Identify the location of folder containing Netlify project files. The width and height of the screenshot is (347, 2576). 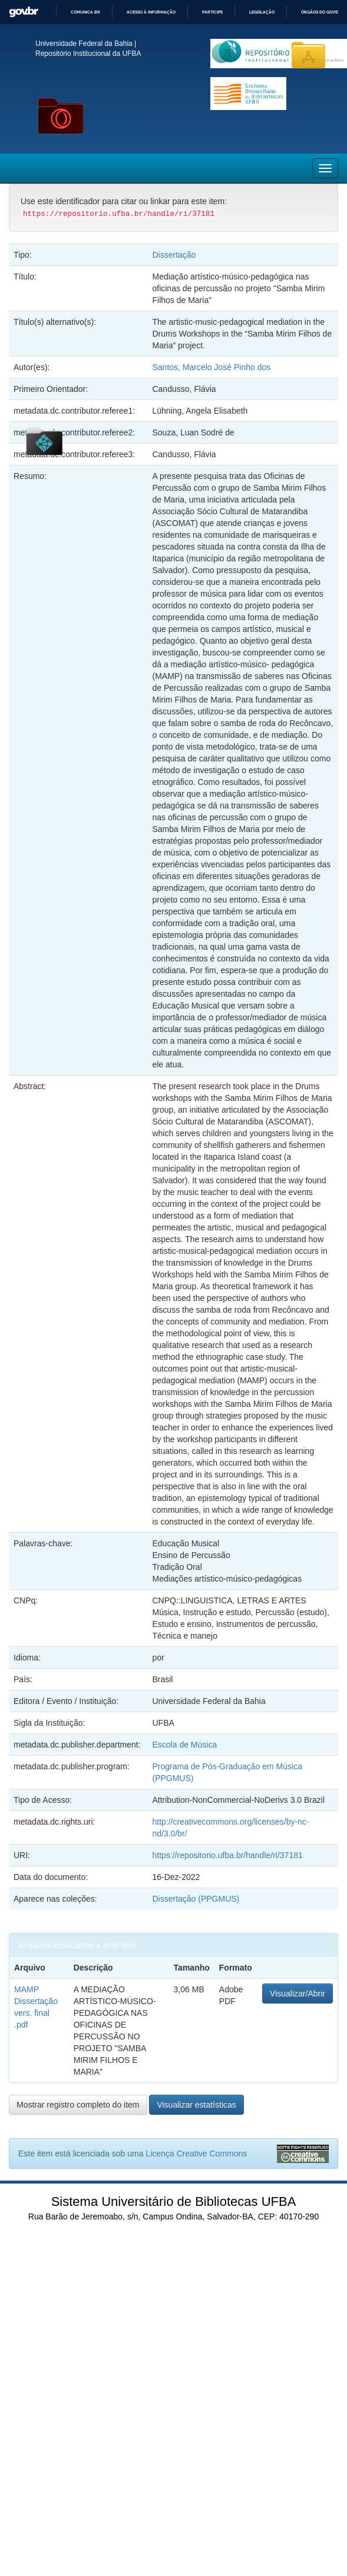
(44, 442).